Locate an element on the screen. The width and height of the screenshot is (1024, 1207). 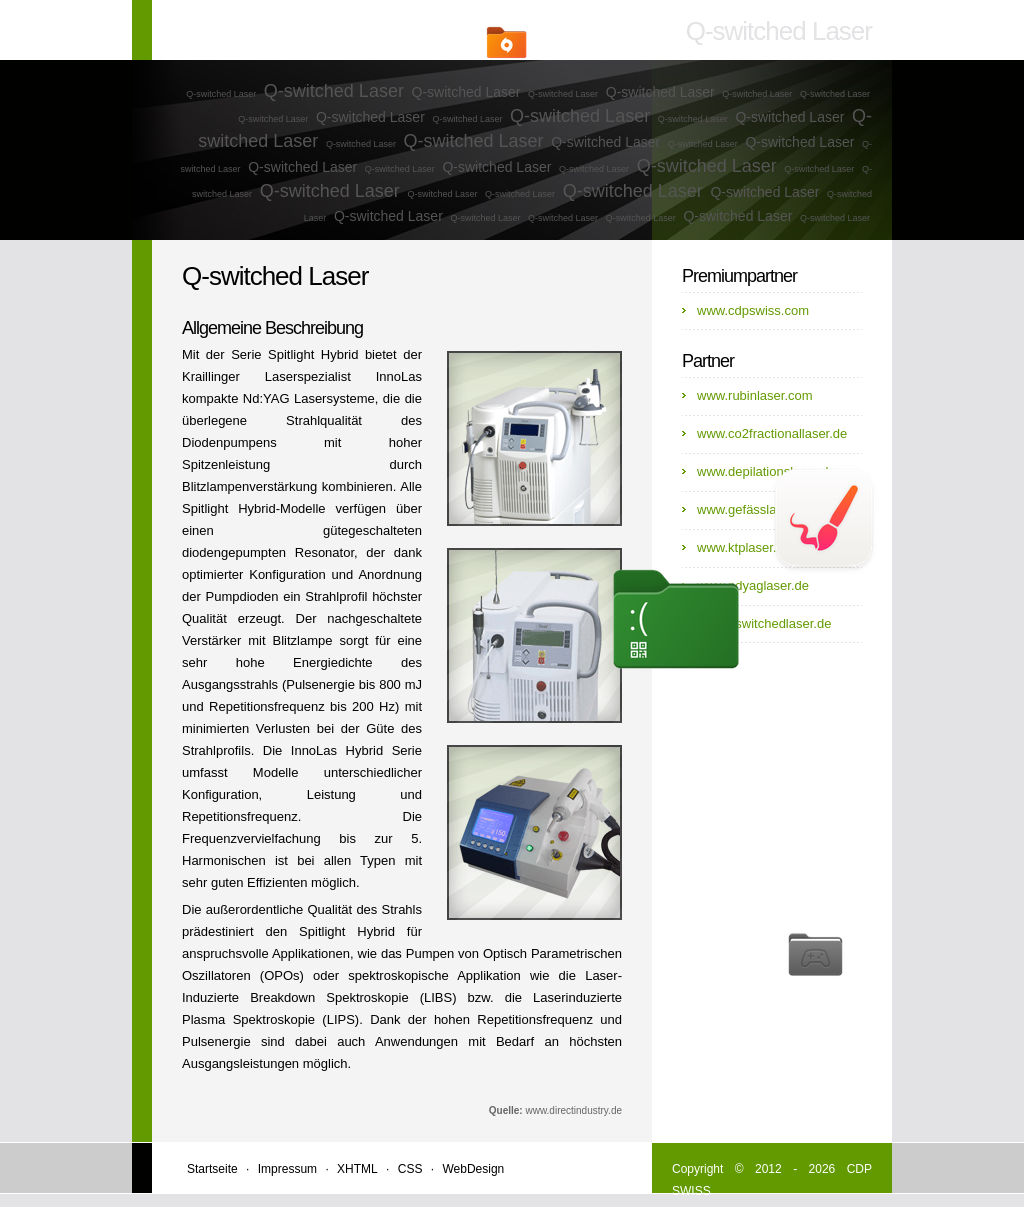
open gnome paint application is located at coordinates (824, 518).